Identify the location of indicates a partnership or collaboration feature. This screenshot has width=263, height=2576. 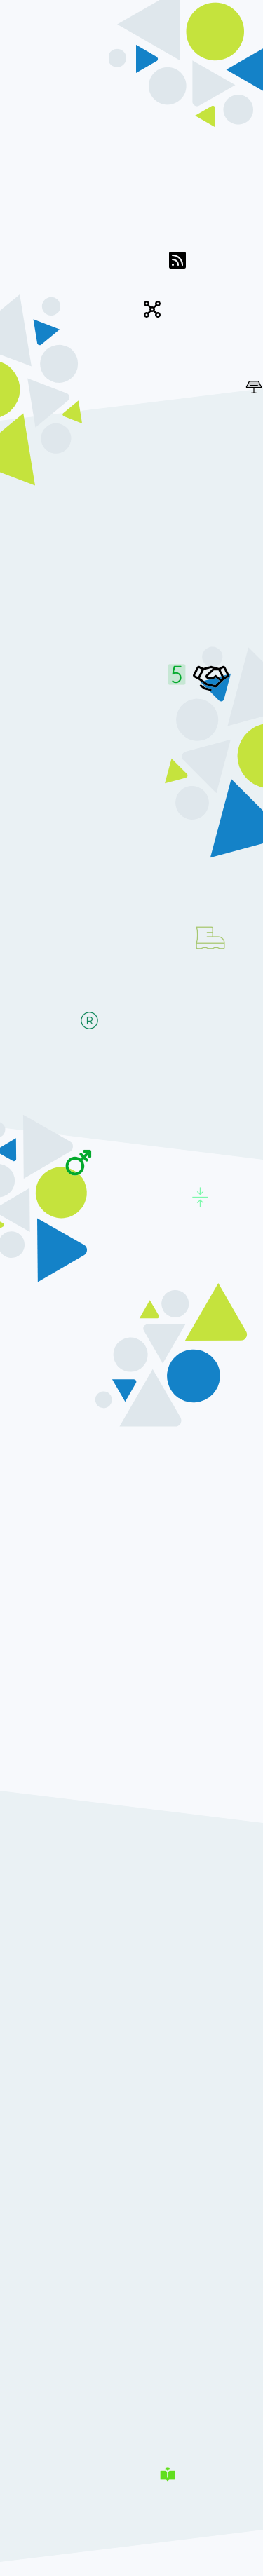
(211, 677).